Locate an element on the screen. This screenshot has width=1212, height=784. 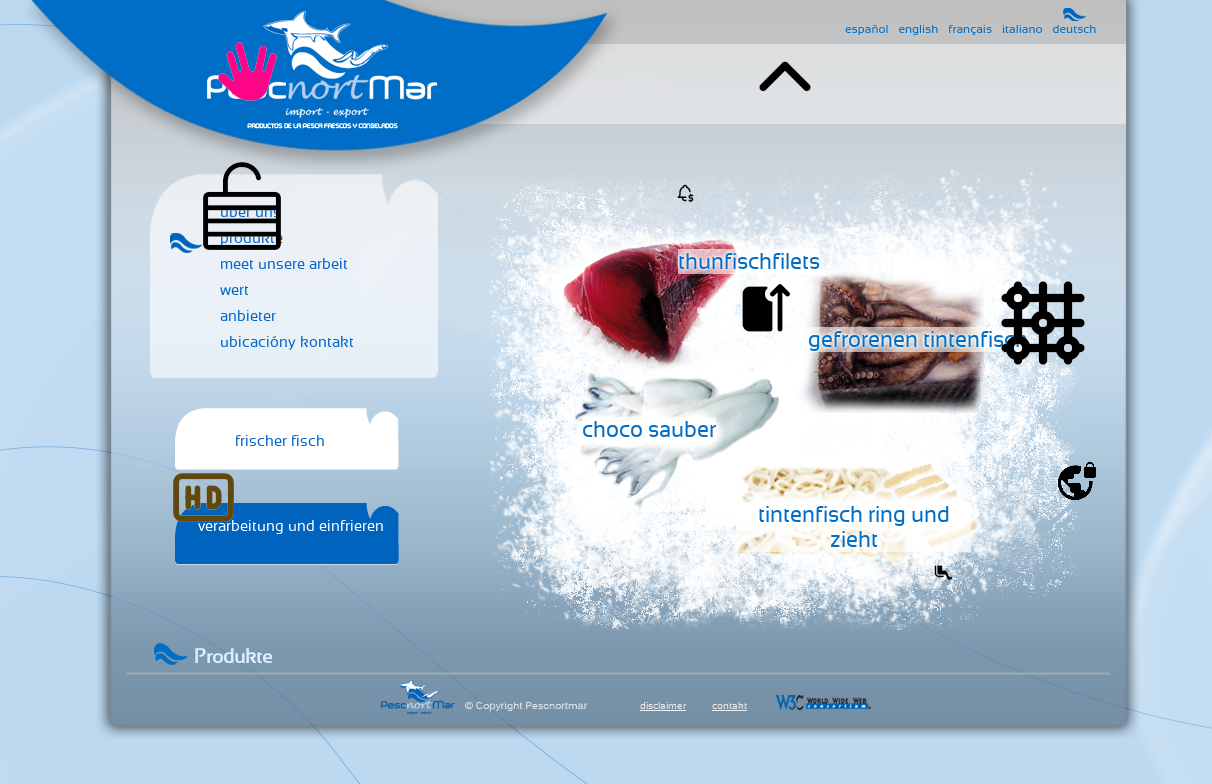
set up price alerts or payment notifications is located at coordinates (685, 193).